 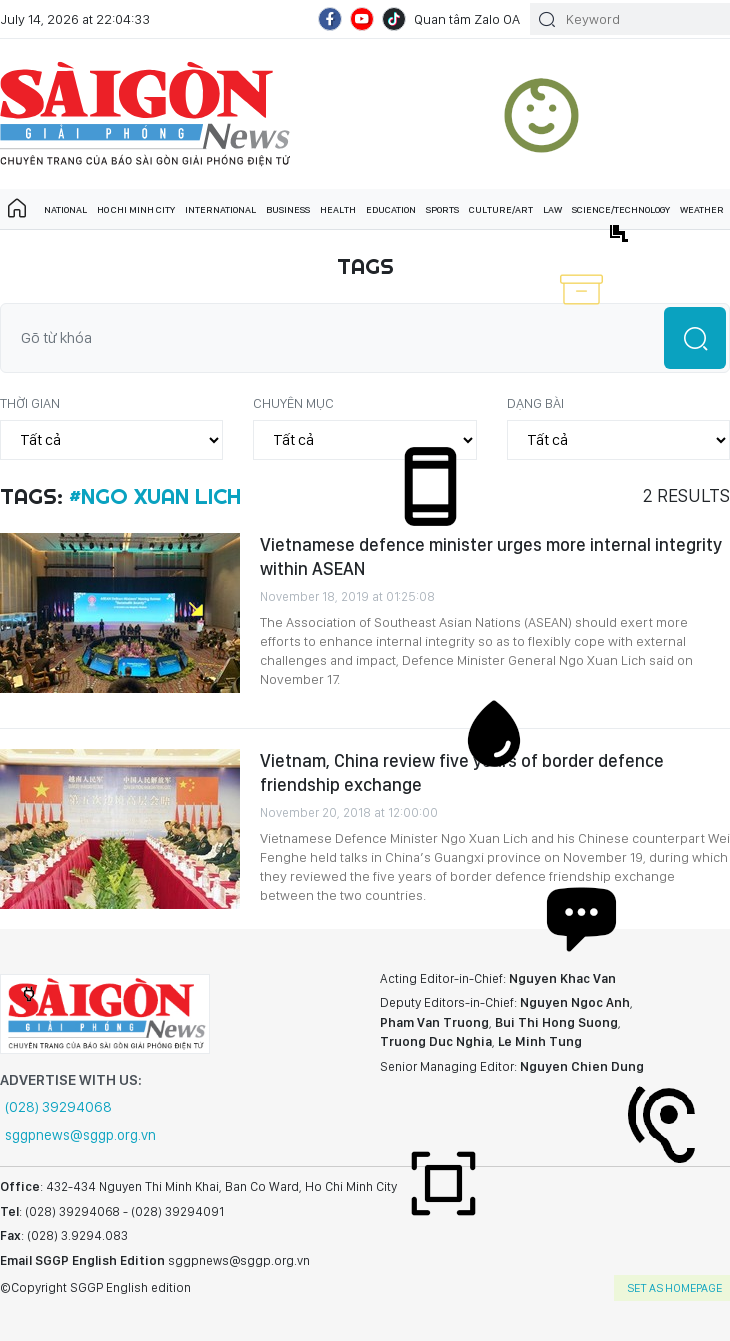 I want to click on standard legroom seat selection, so click(x=618, y=233).